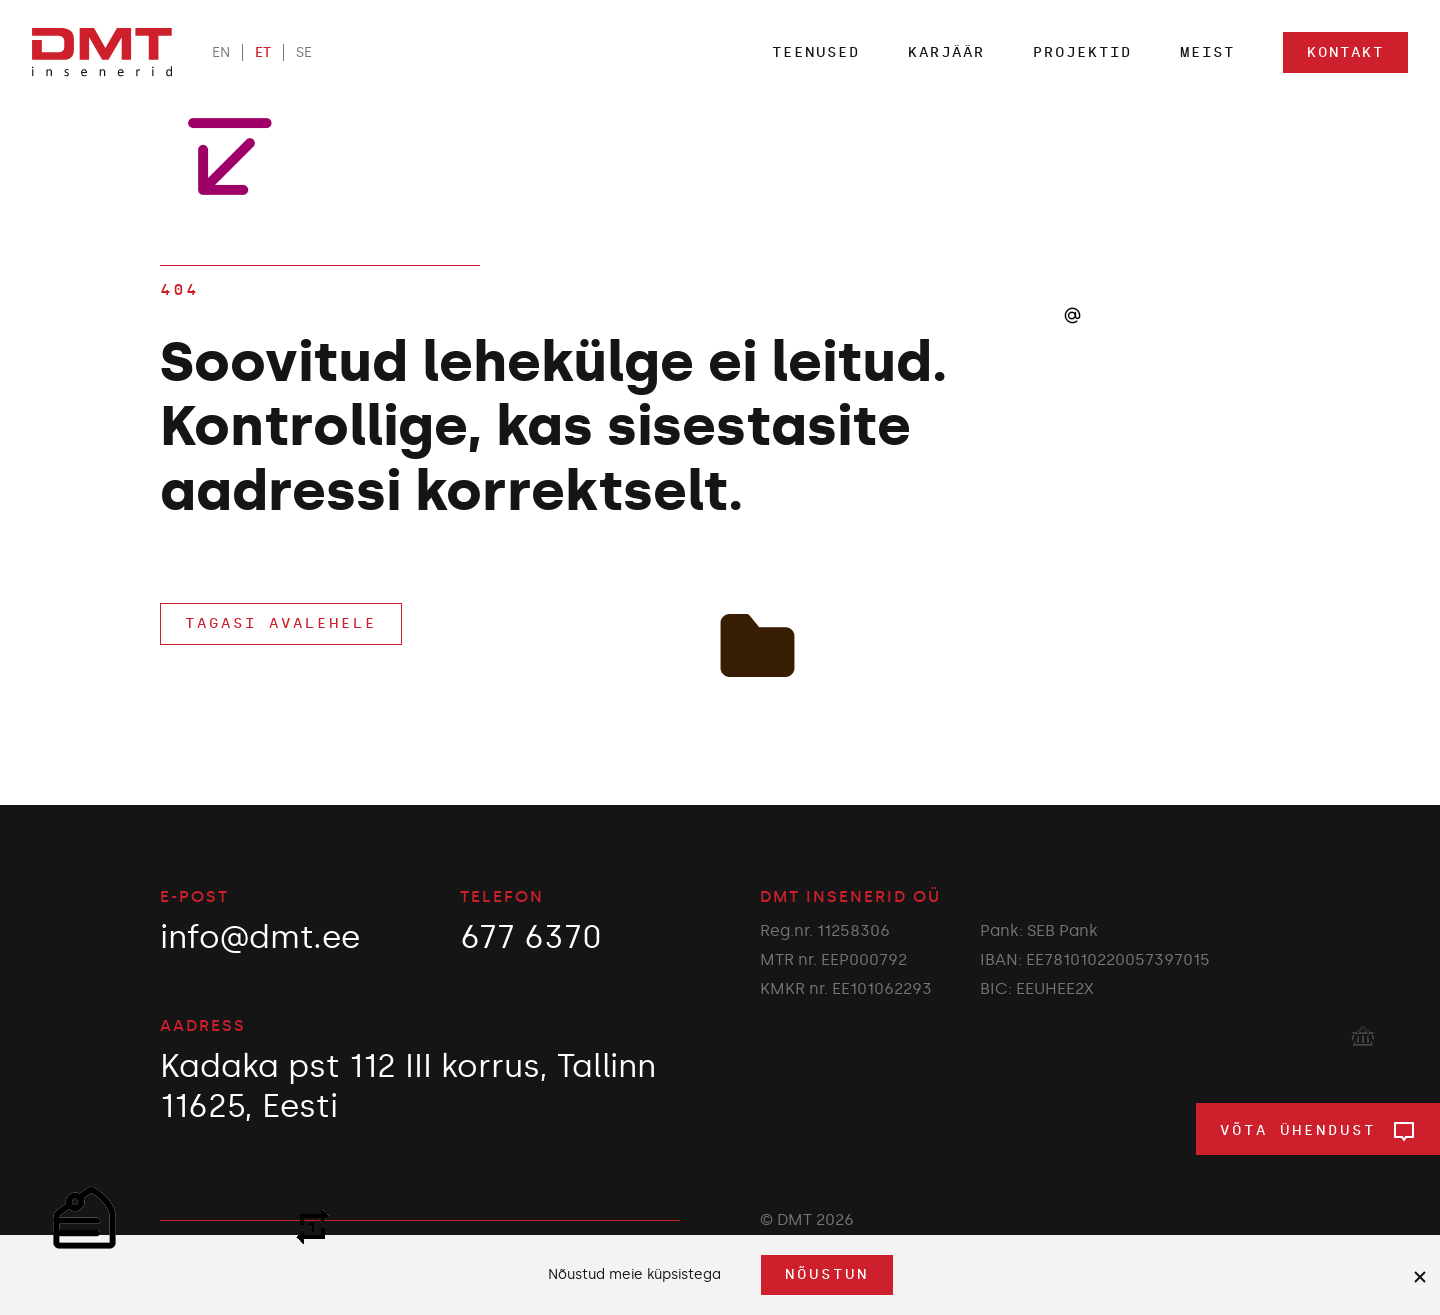 Image resolution: width=1440 pixels, height=1315 pixels. Describe the element at coordinates (312, 1226) in the screenshot. I see `repeat current track once` at that location.